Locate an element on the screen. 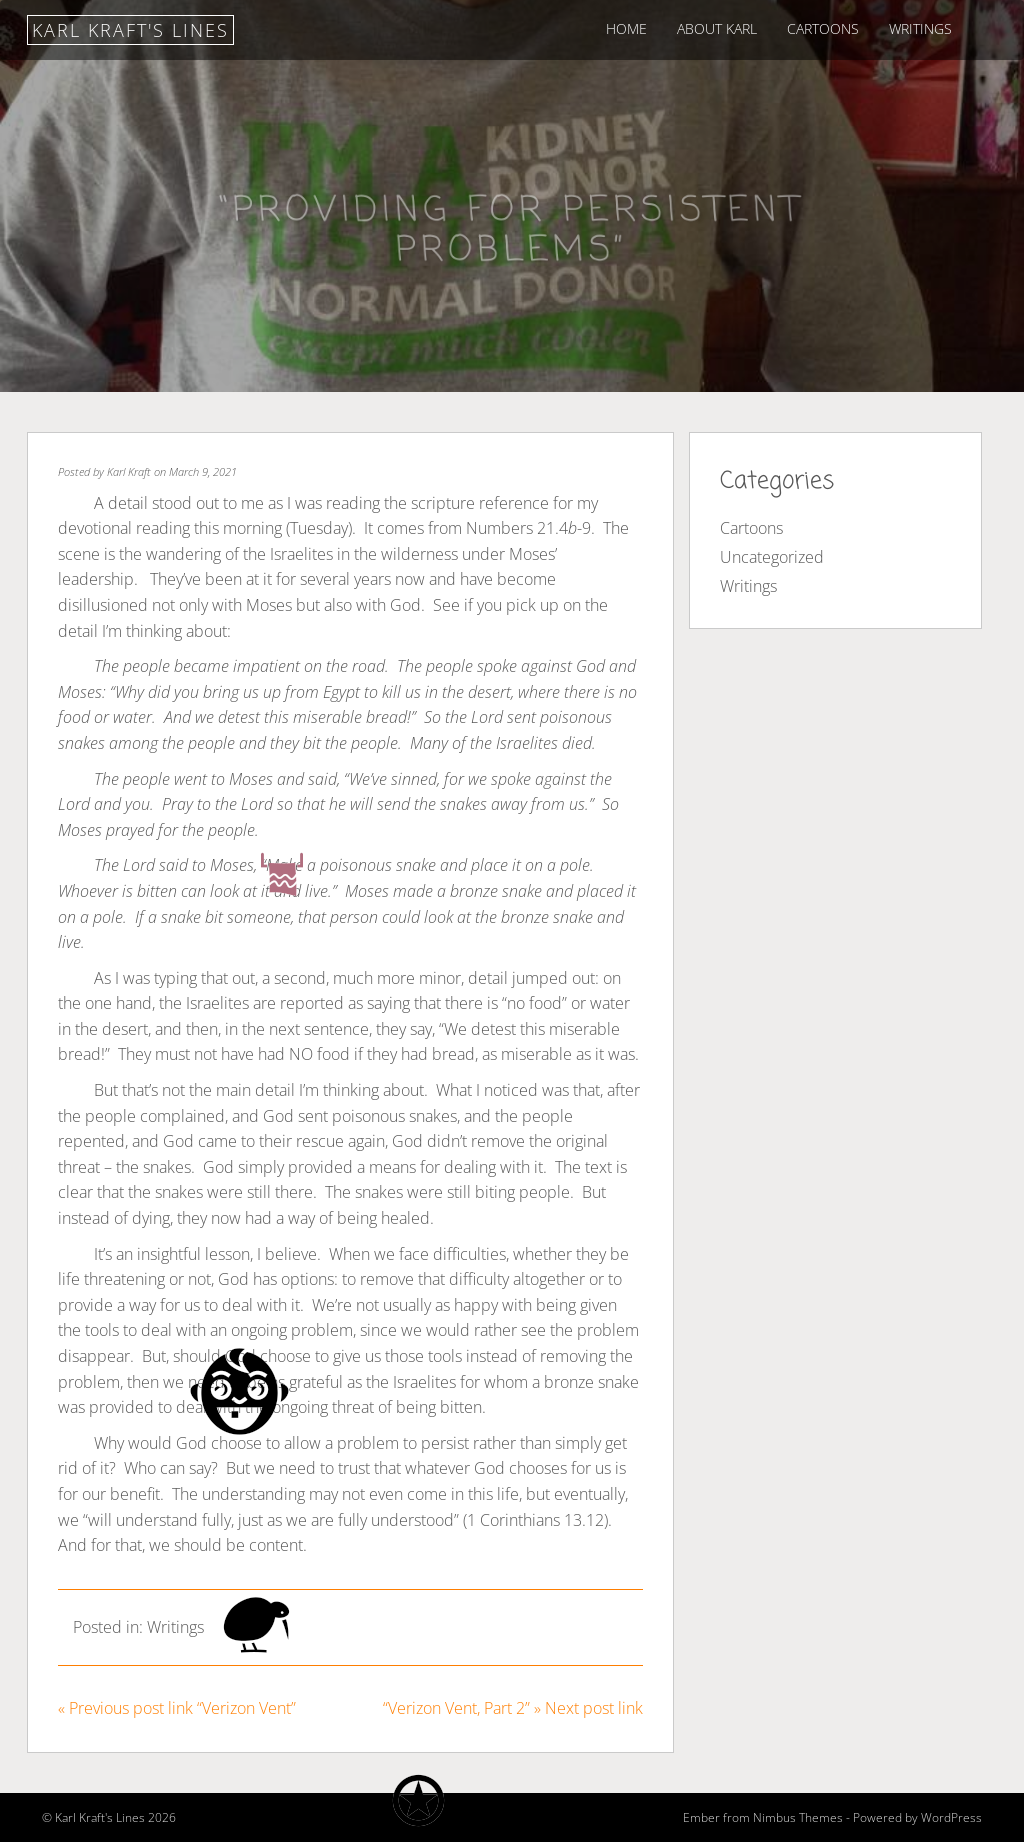 Image resolution: width=1024 pixels, height=1842 pixels. view bathroom or towel amenities is located at coordinates (282, 873).